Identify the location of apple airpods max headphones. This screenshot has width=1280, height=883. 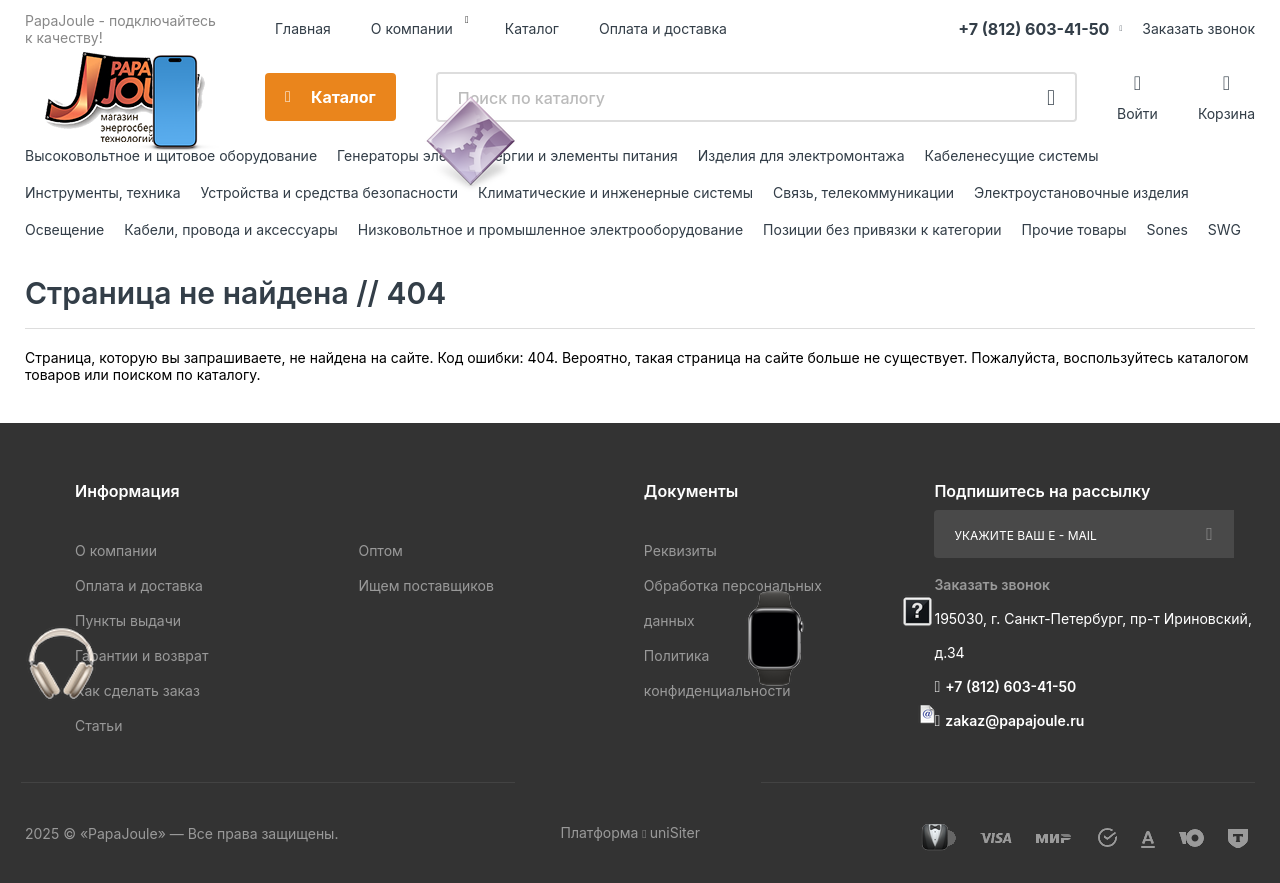
(61, 663).